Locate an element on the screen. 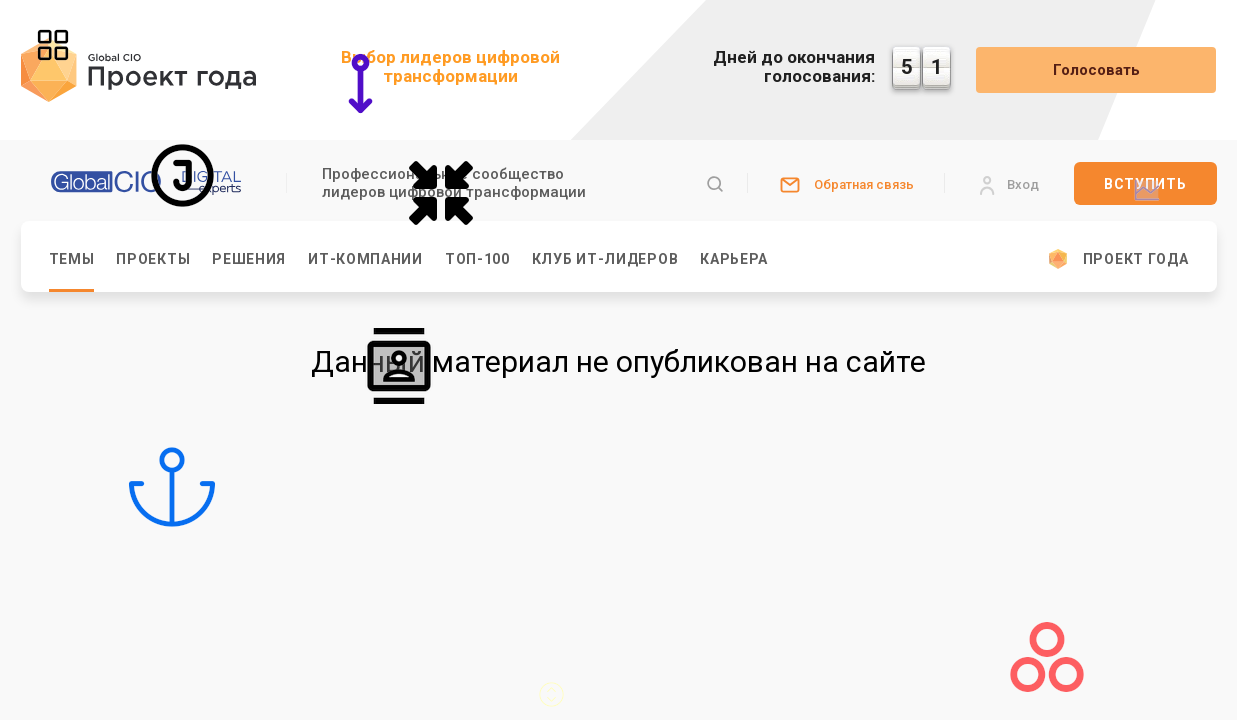  view all apps or menu grid is located at coordinates (53, 45).